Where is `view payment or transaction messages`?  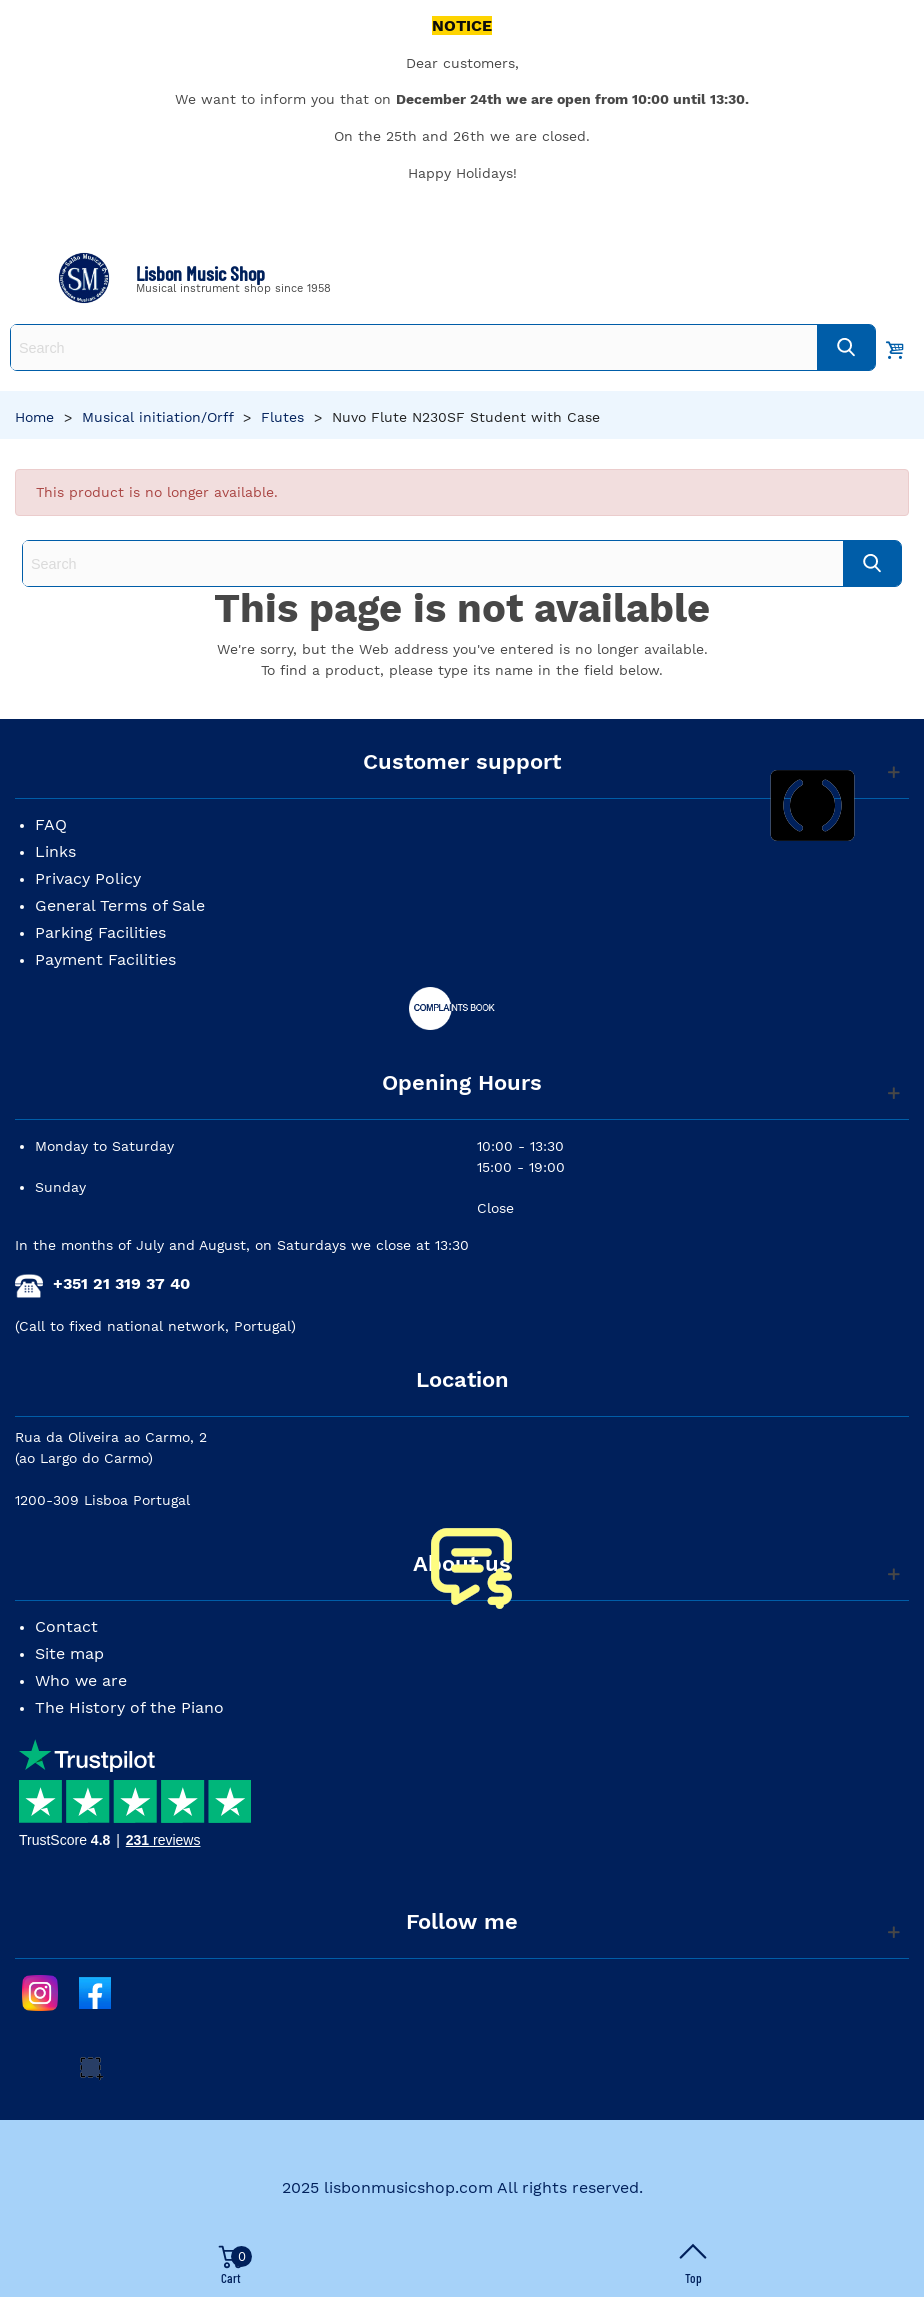
view payment or transaction messages is located at coordinates (471, 1564).